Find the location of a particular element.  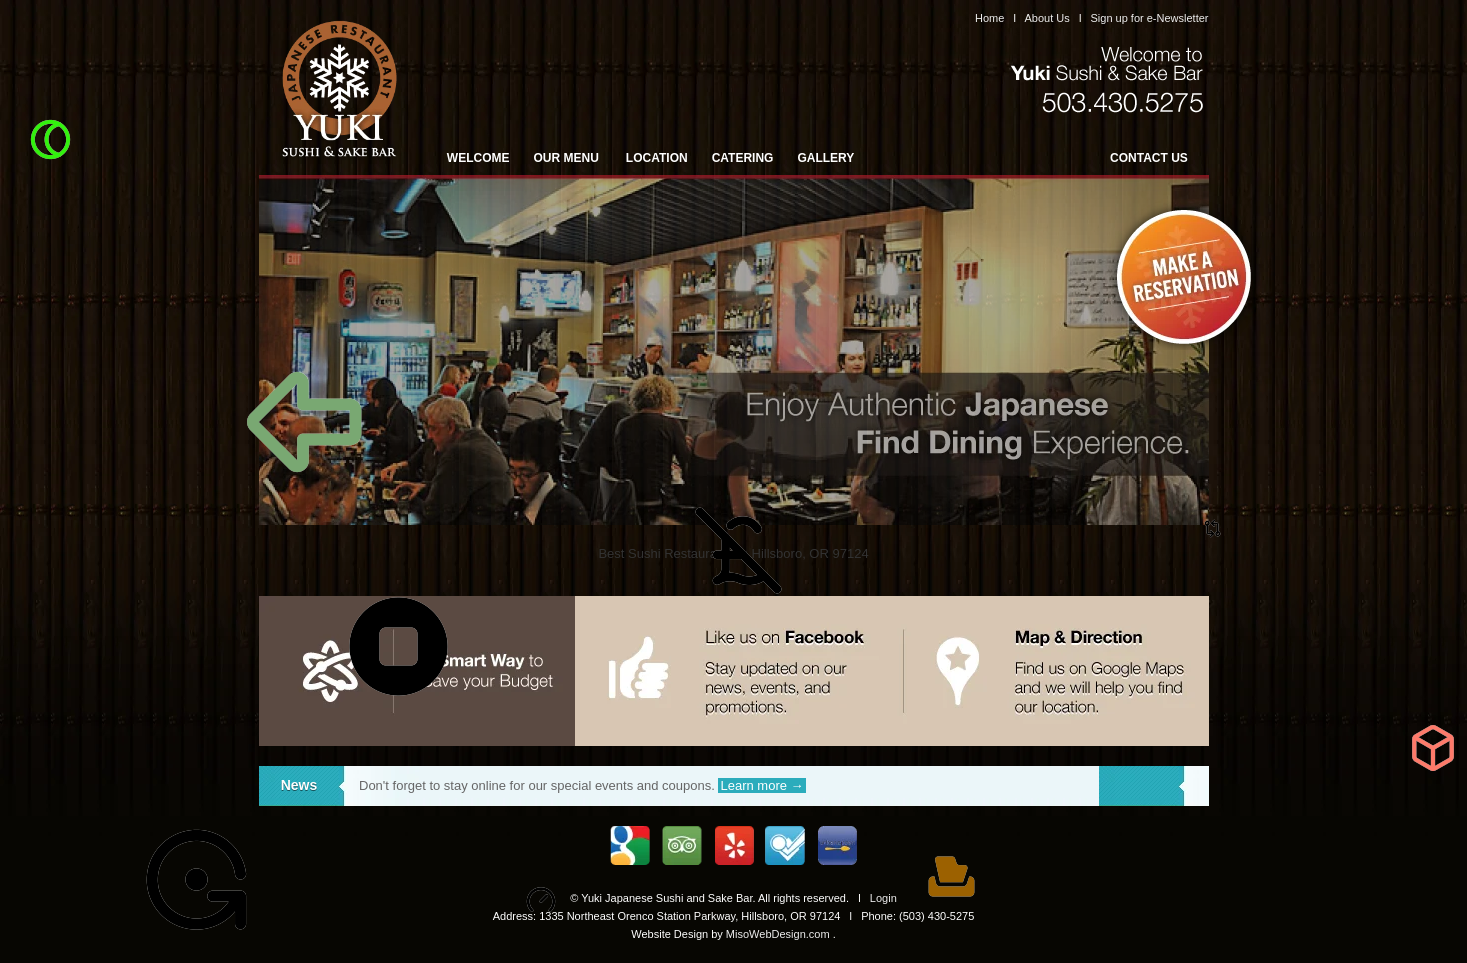

rotate or refresh content is located at coordinates (196, 879).